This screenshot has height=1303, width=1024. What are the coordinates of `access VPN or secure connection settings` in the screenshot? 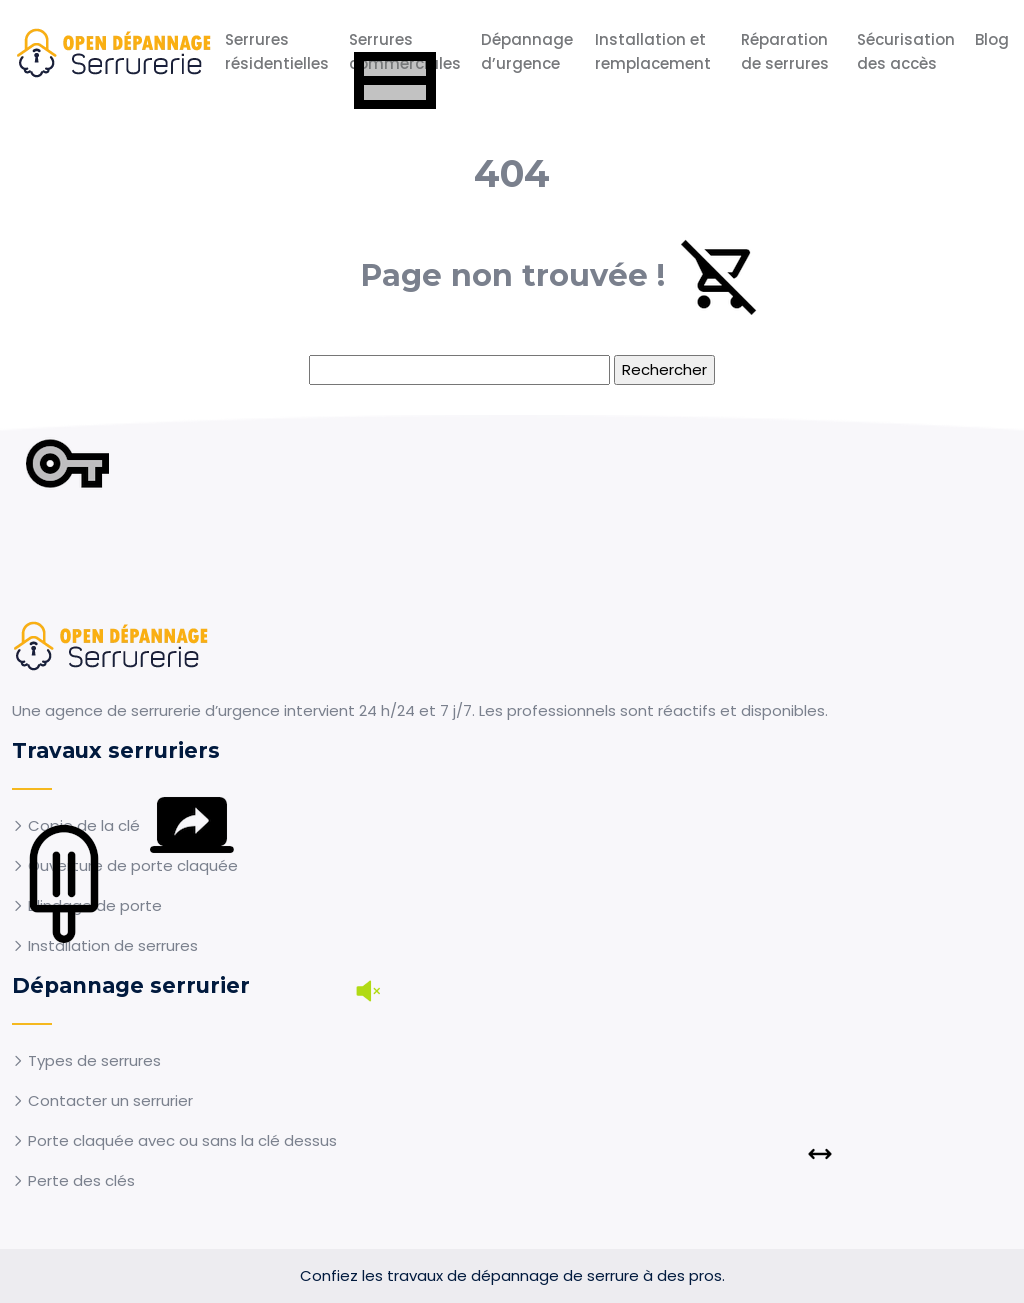 It's located at (67, 463).